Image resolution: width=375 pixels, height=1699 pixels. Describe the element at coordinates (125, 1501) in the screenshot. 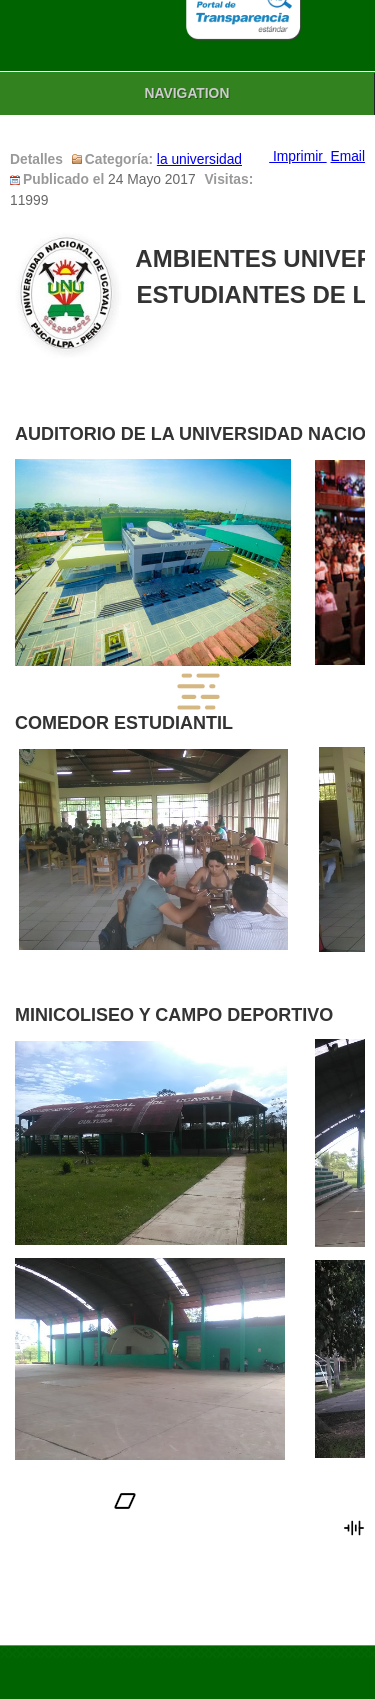

I see `select parallelogram shape tool` at that location.